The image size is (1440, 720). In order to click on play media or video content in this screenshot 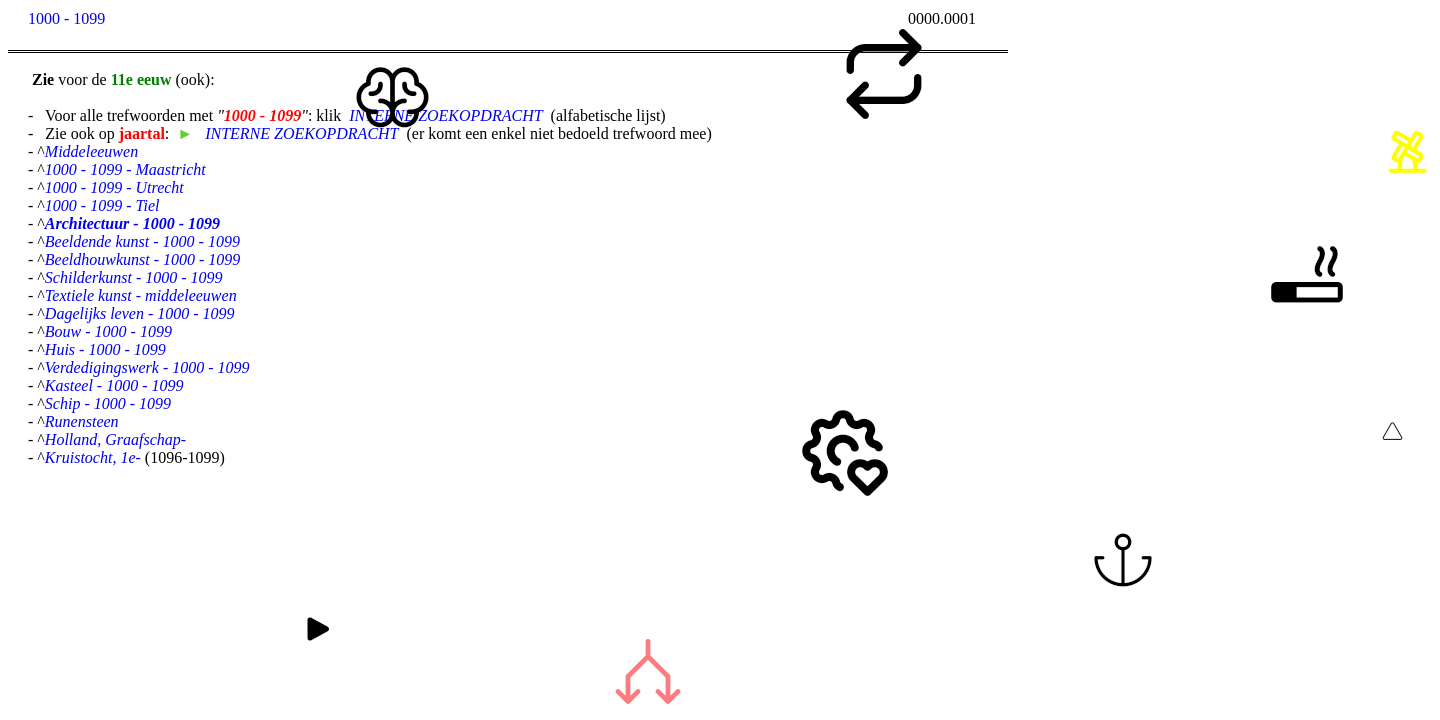, I will do `click(318, 629)`.